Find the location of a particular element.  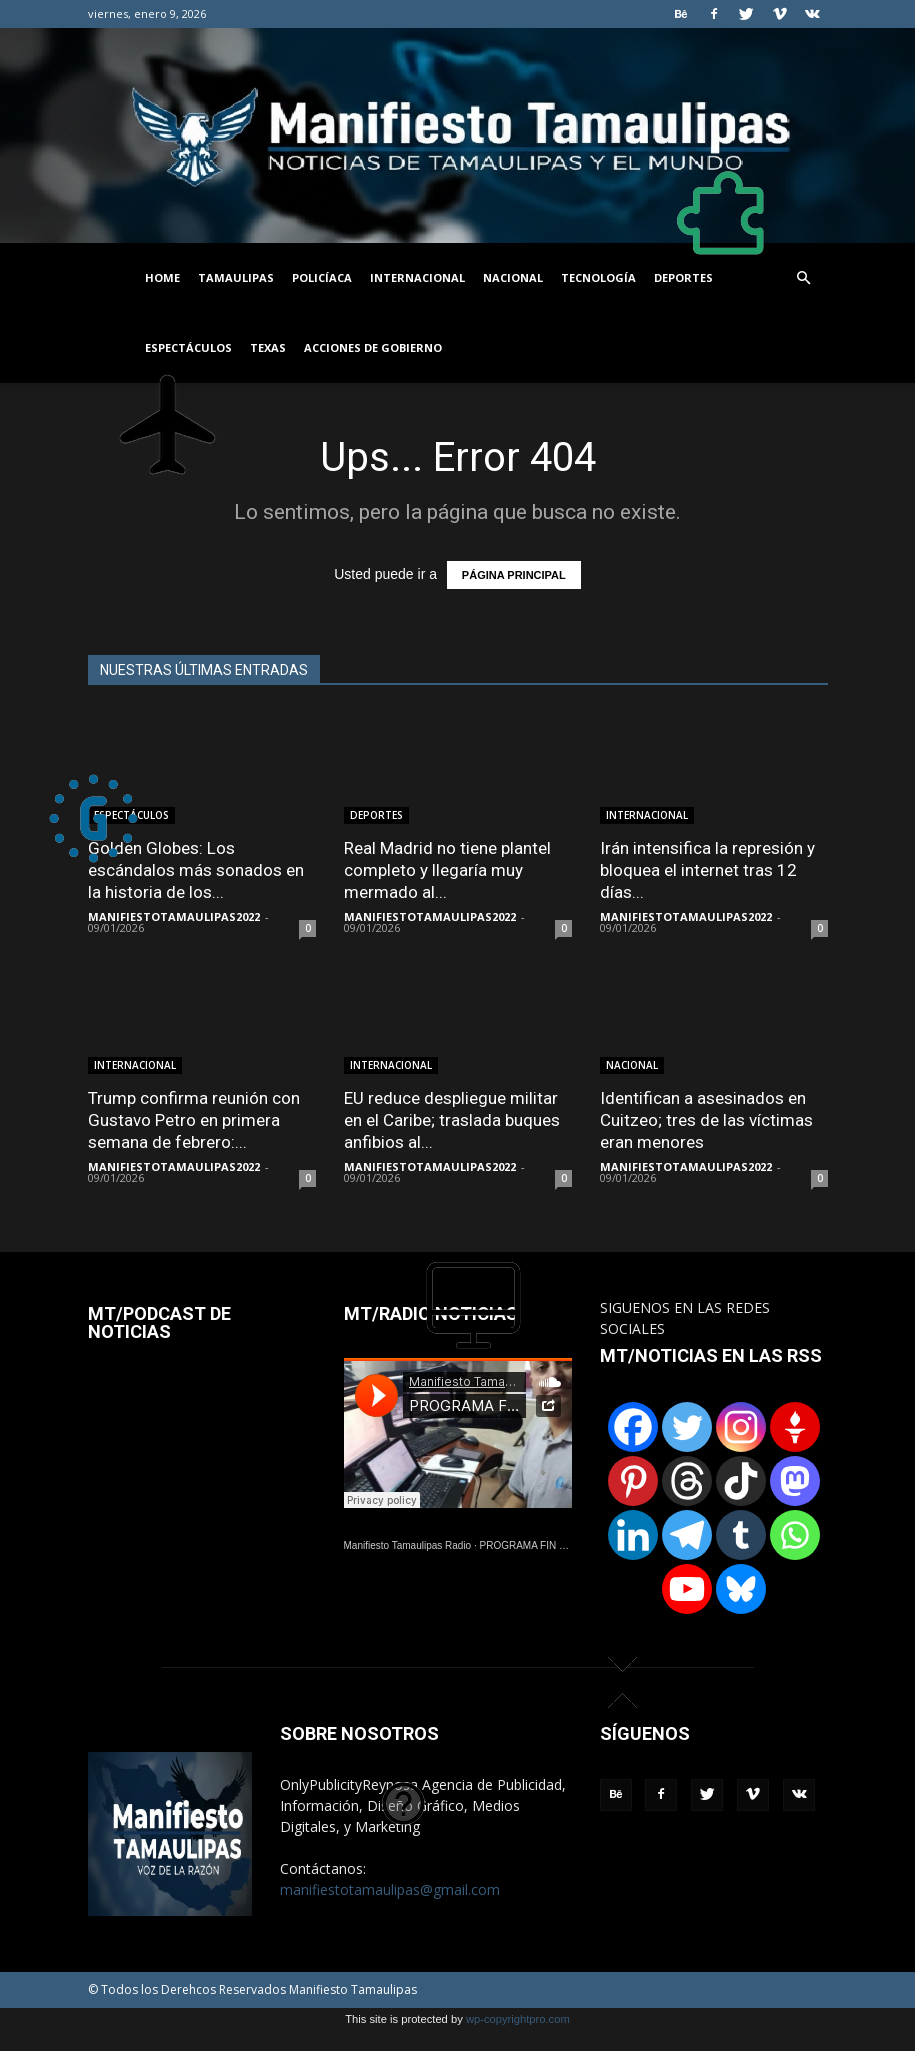

vertically center align selected content is located at coordinates (622, 1682).